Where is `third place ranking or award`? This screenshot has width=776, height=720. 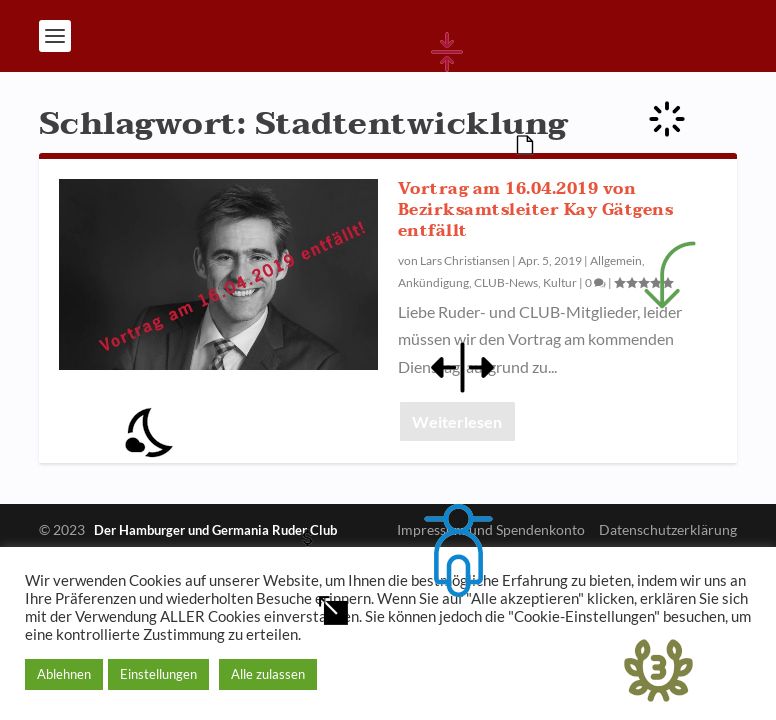
third place ranking or award is located at coordinates (658, 670).